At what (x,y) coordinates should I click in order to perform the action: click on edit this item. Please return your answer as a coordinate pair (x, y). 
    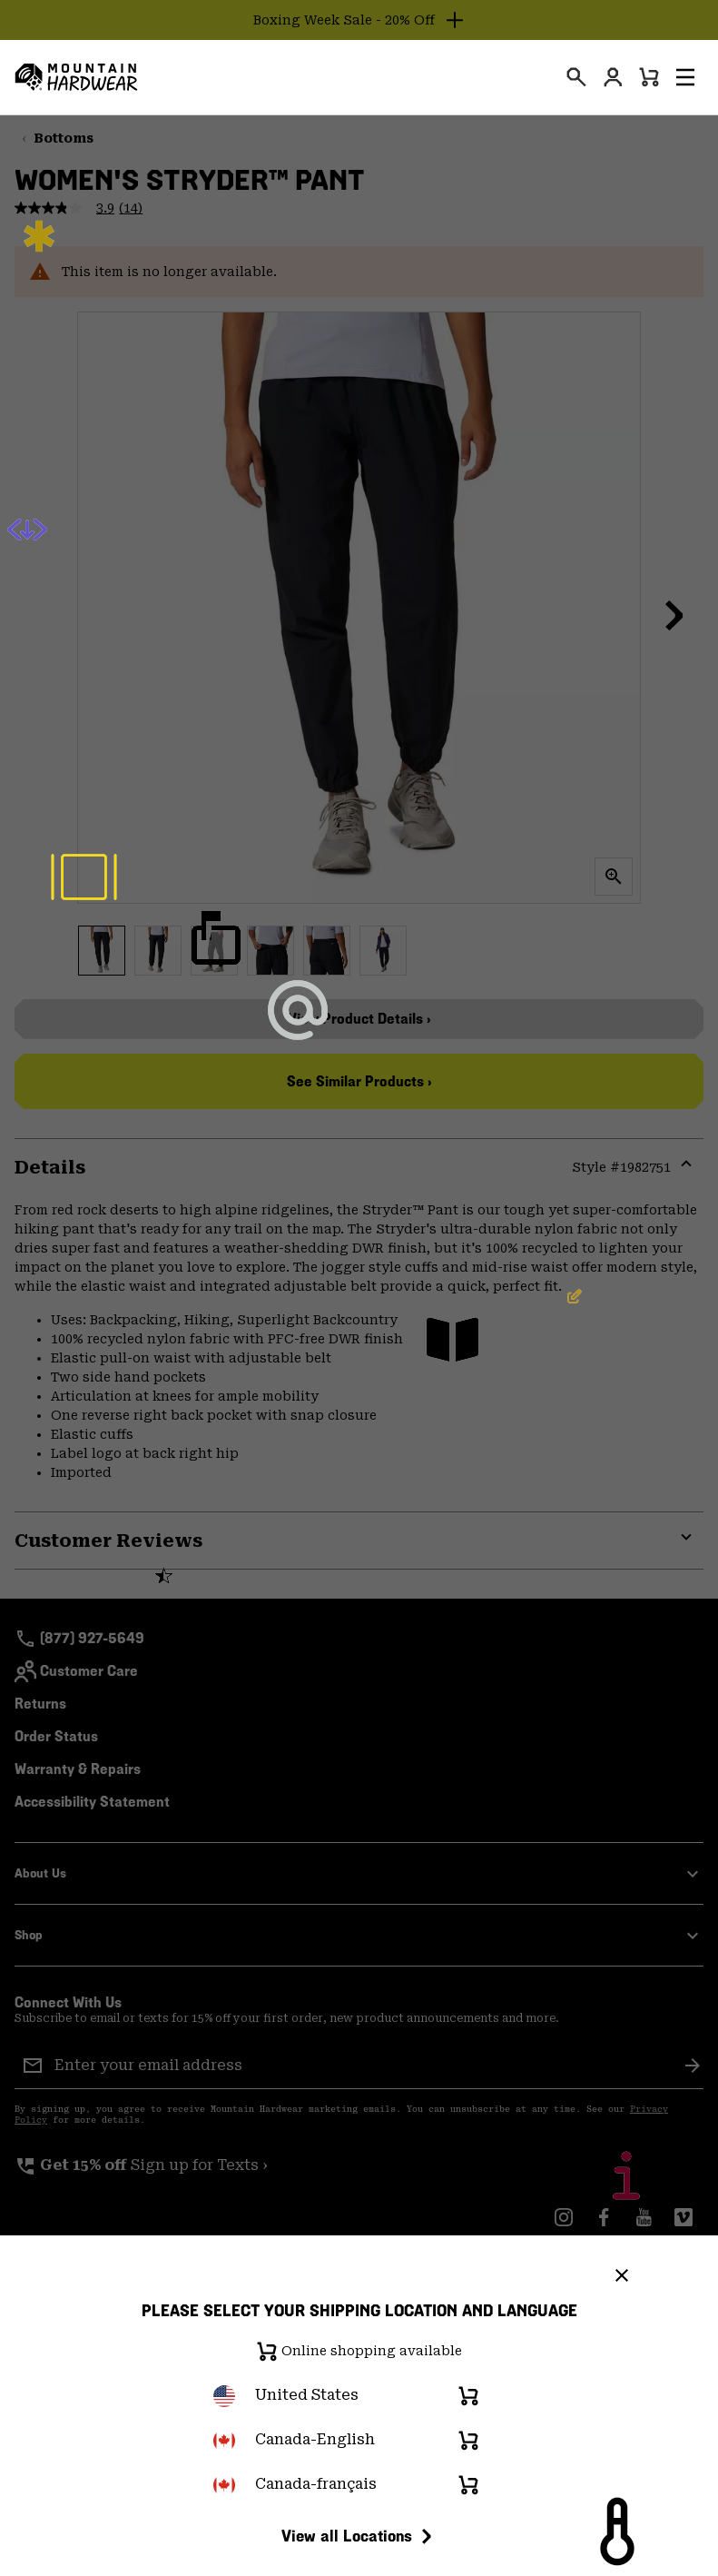
    Looking at the image, I should click on (574, 1296).